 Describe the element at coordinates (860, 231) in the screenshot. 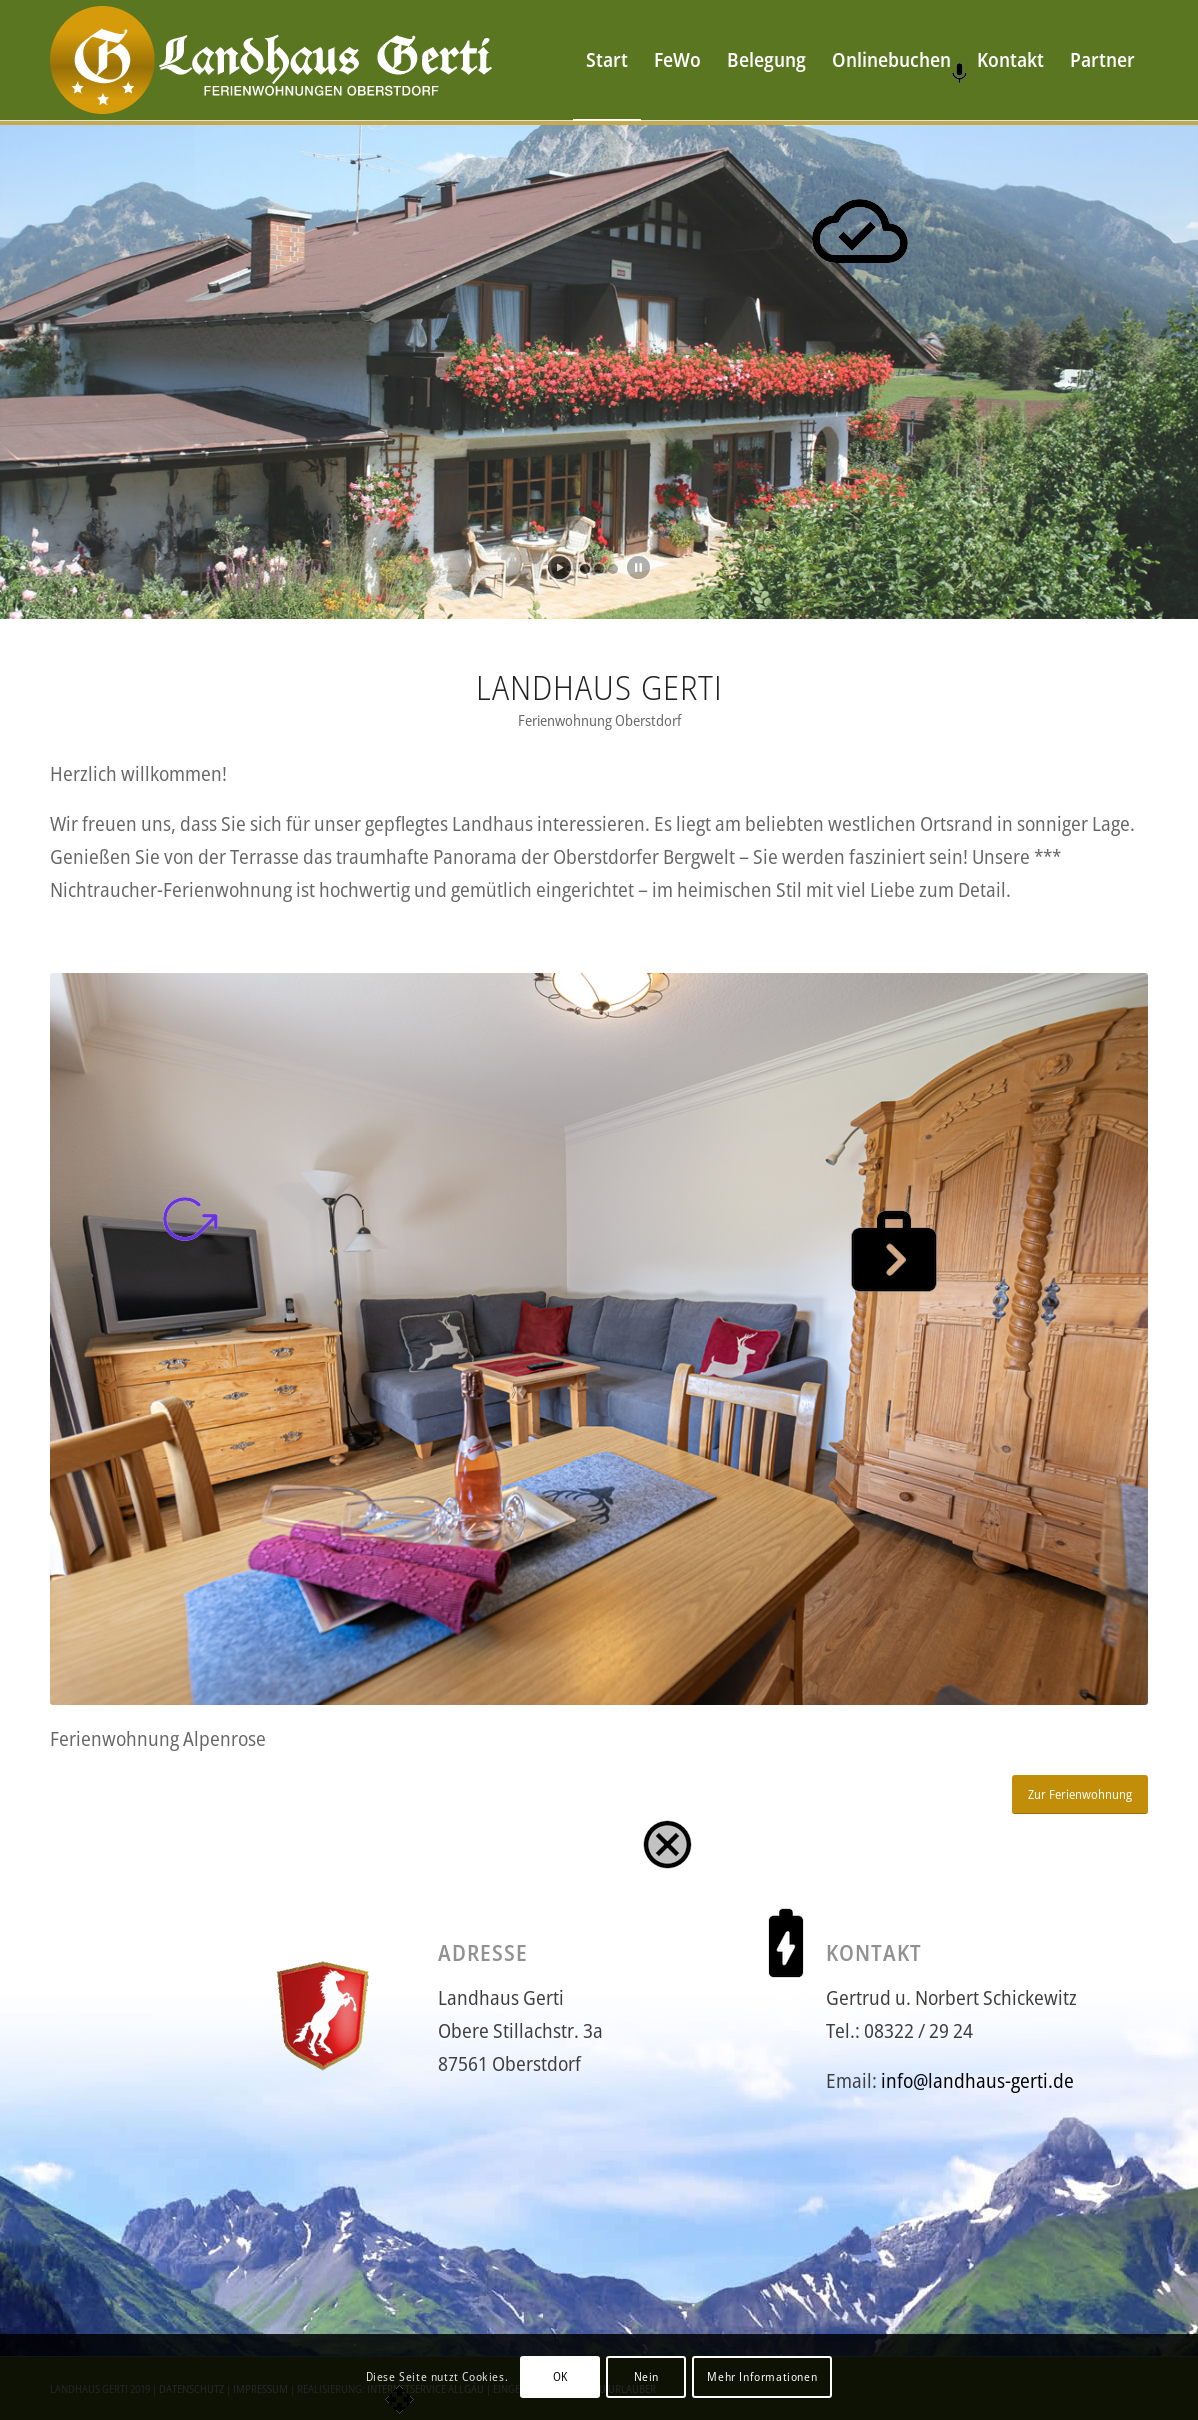

I see `file successfully uploaded to cloud` at that location.